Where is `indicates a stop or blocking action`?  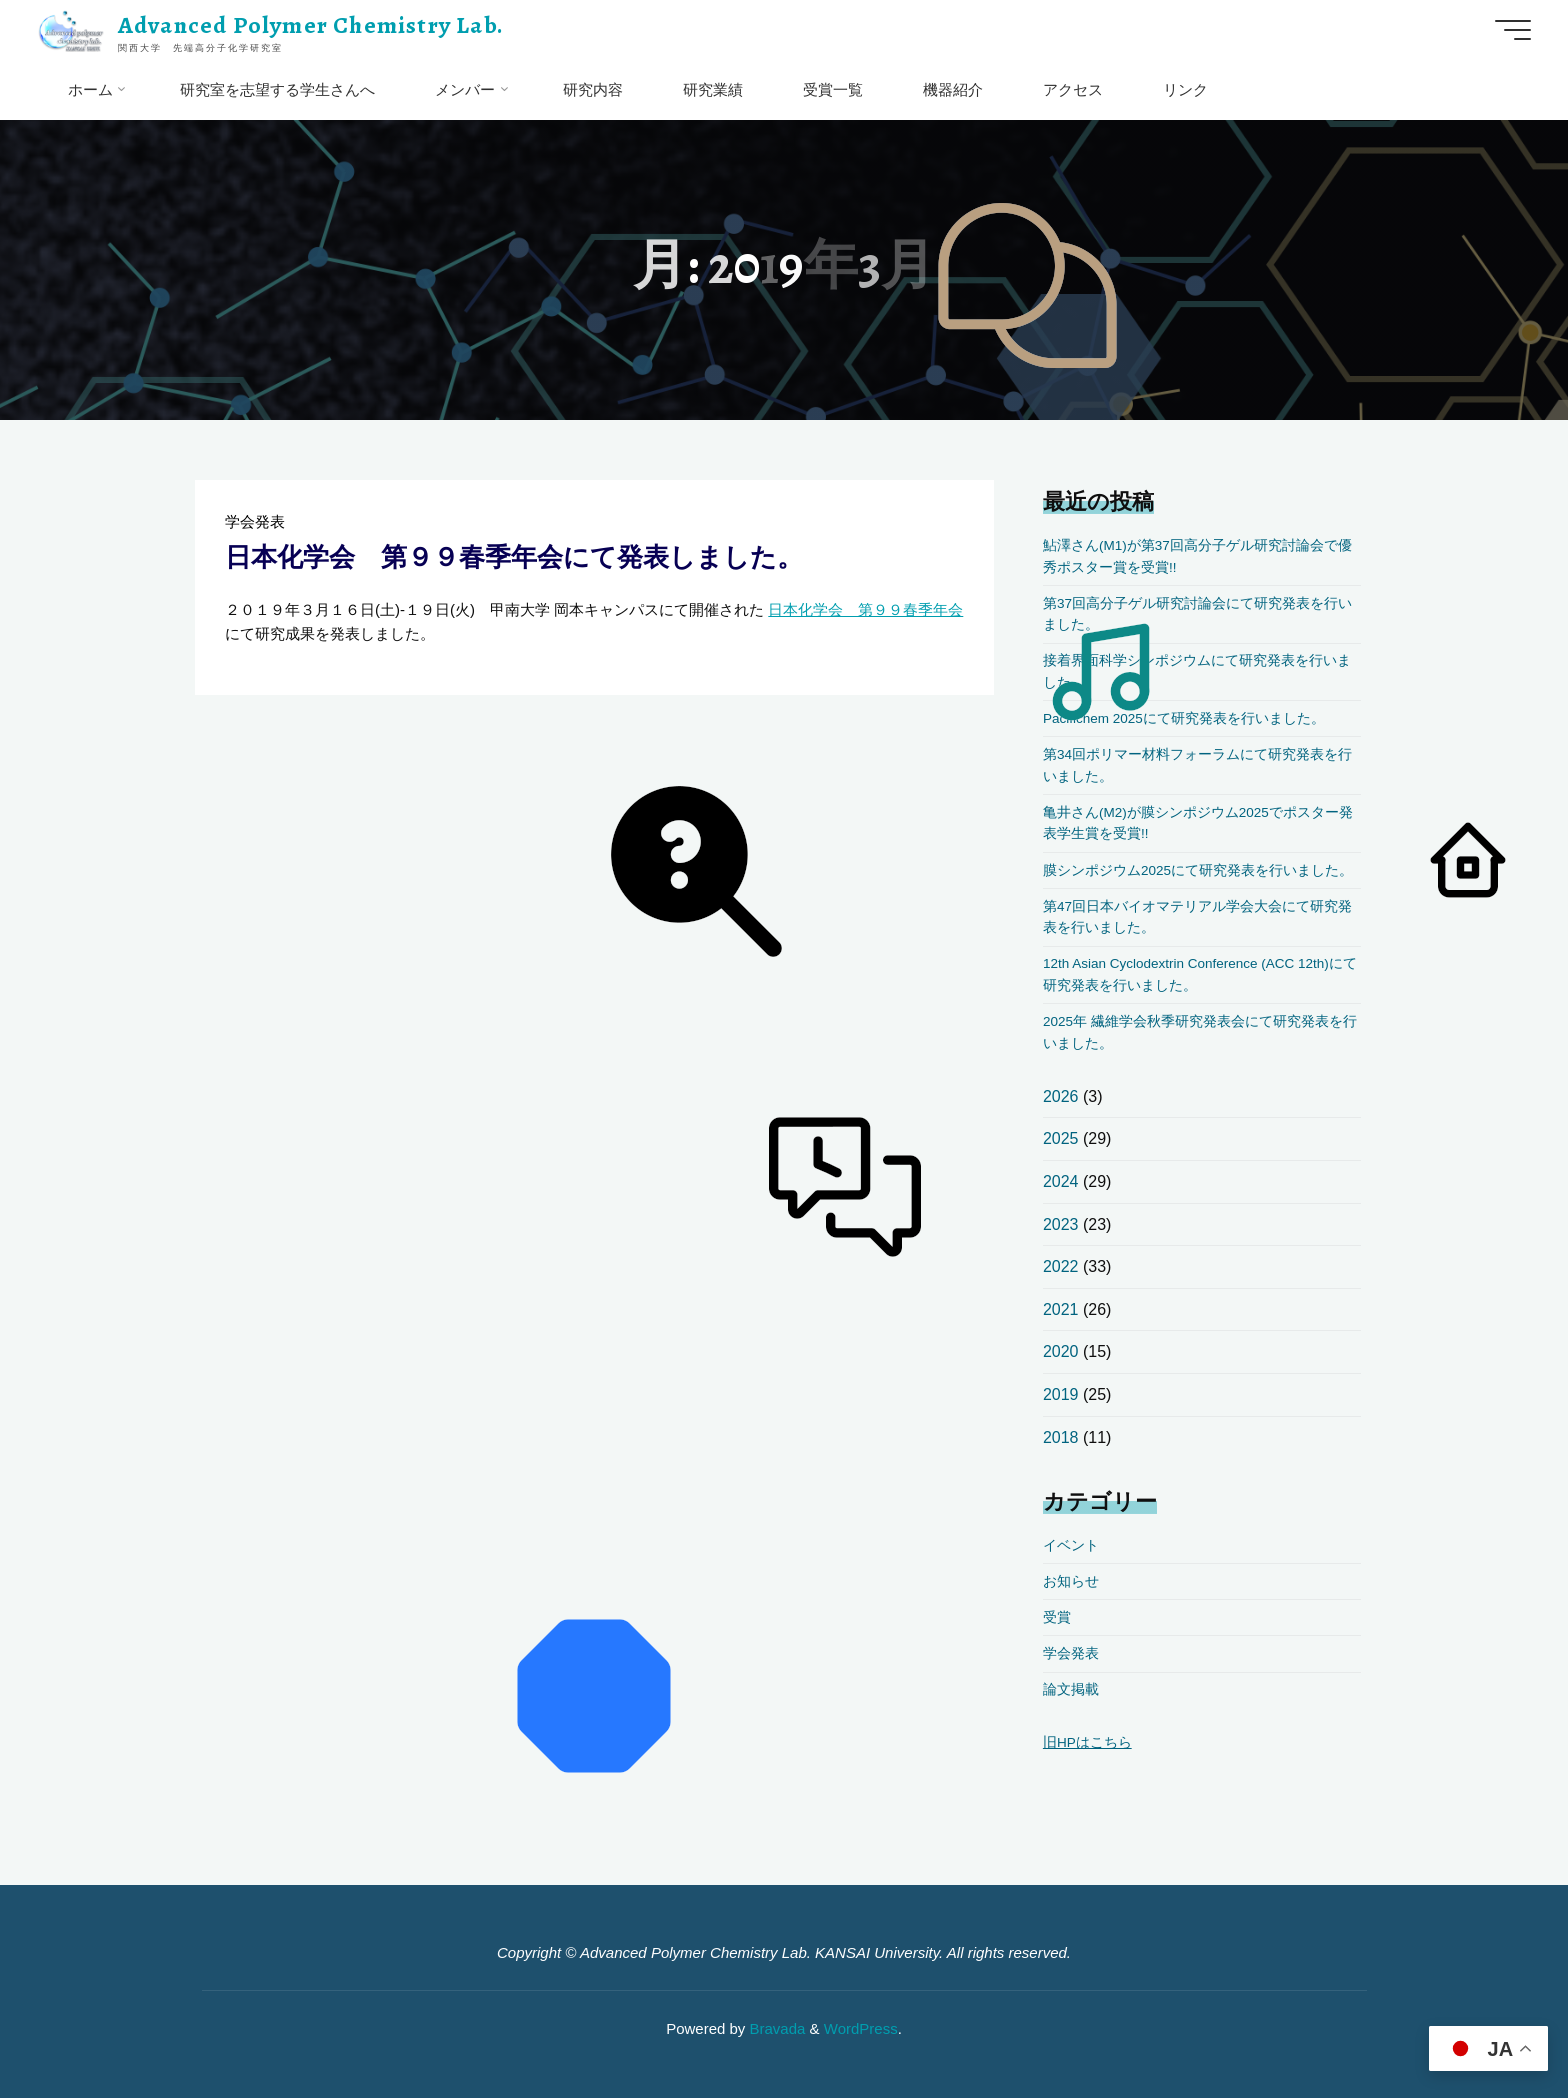
indicates a stop or blocking action is located at coordinates (594, 1696).